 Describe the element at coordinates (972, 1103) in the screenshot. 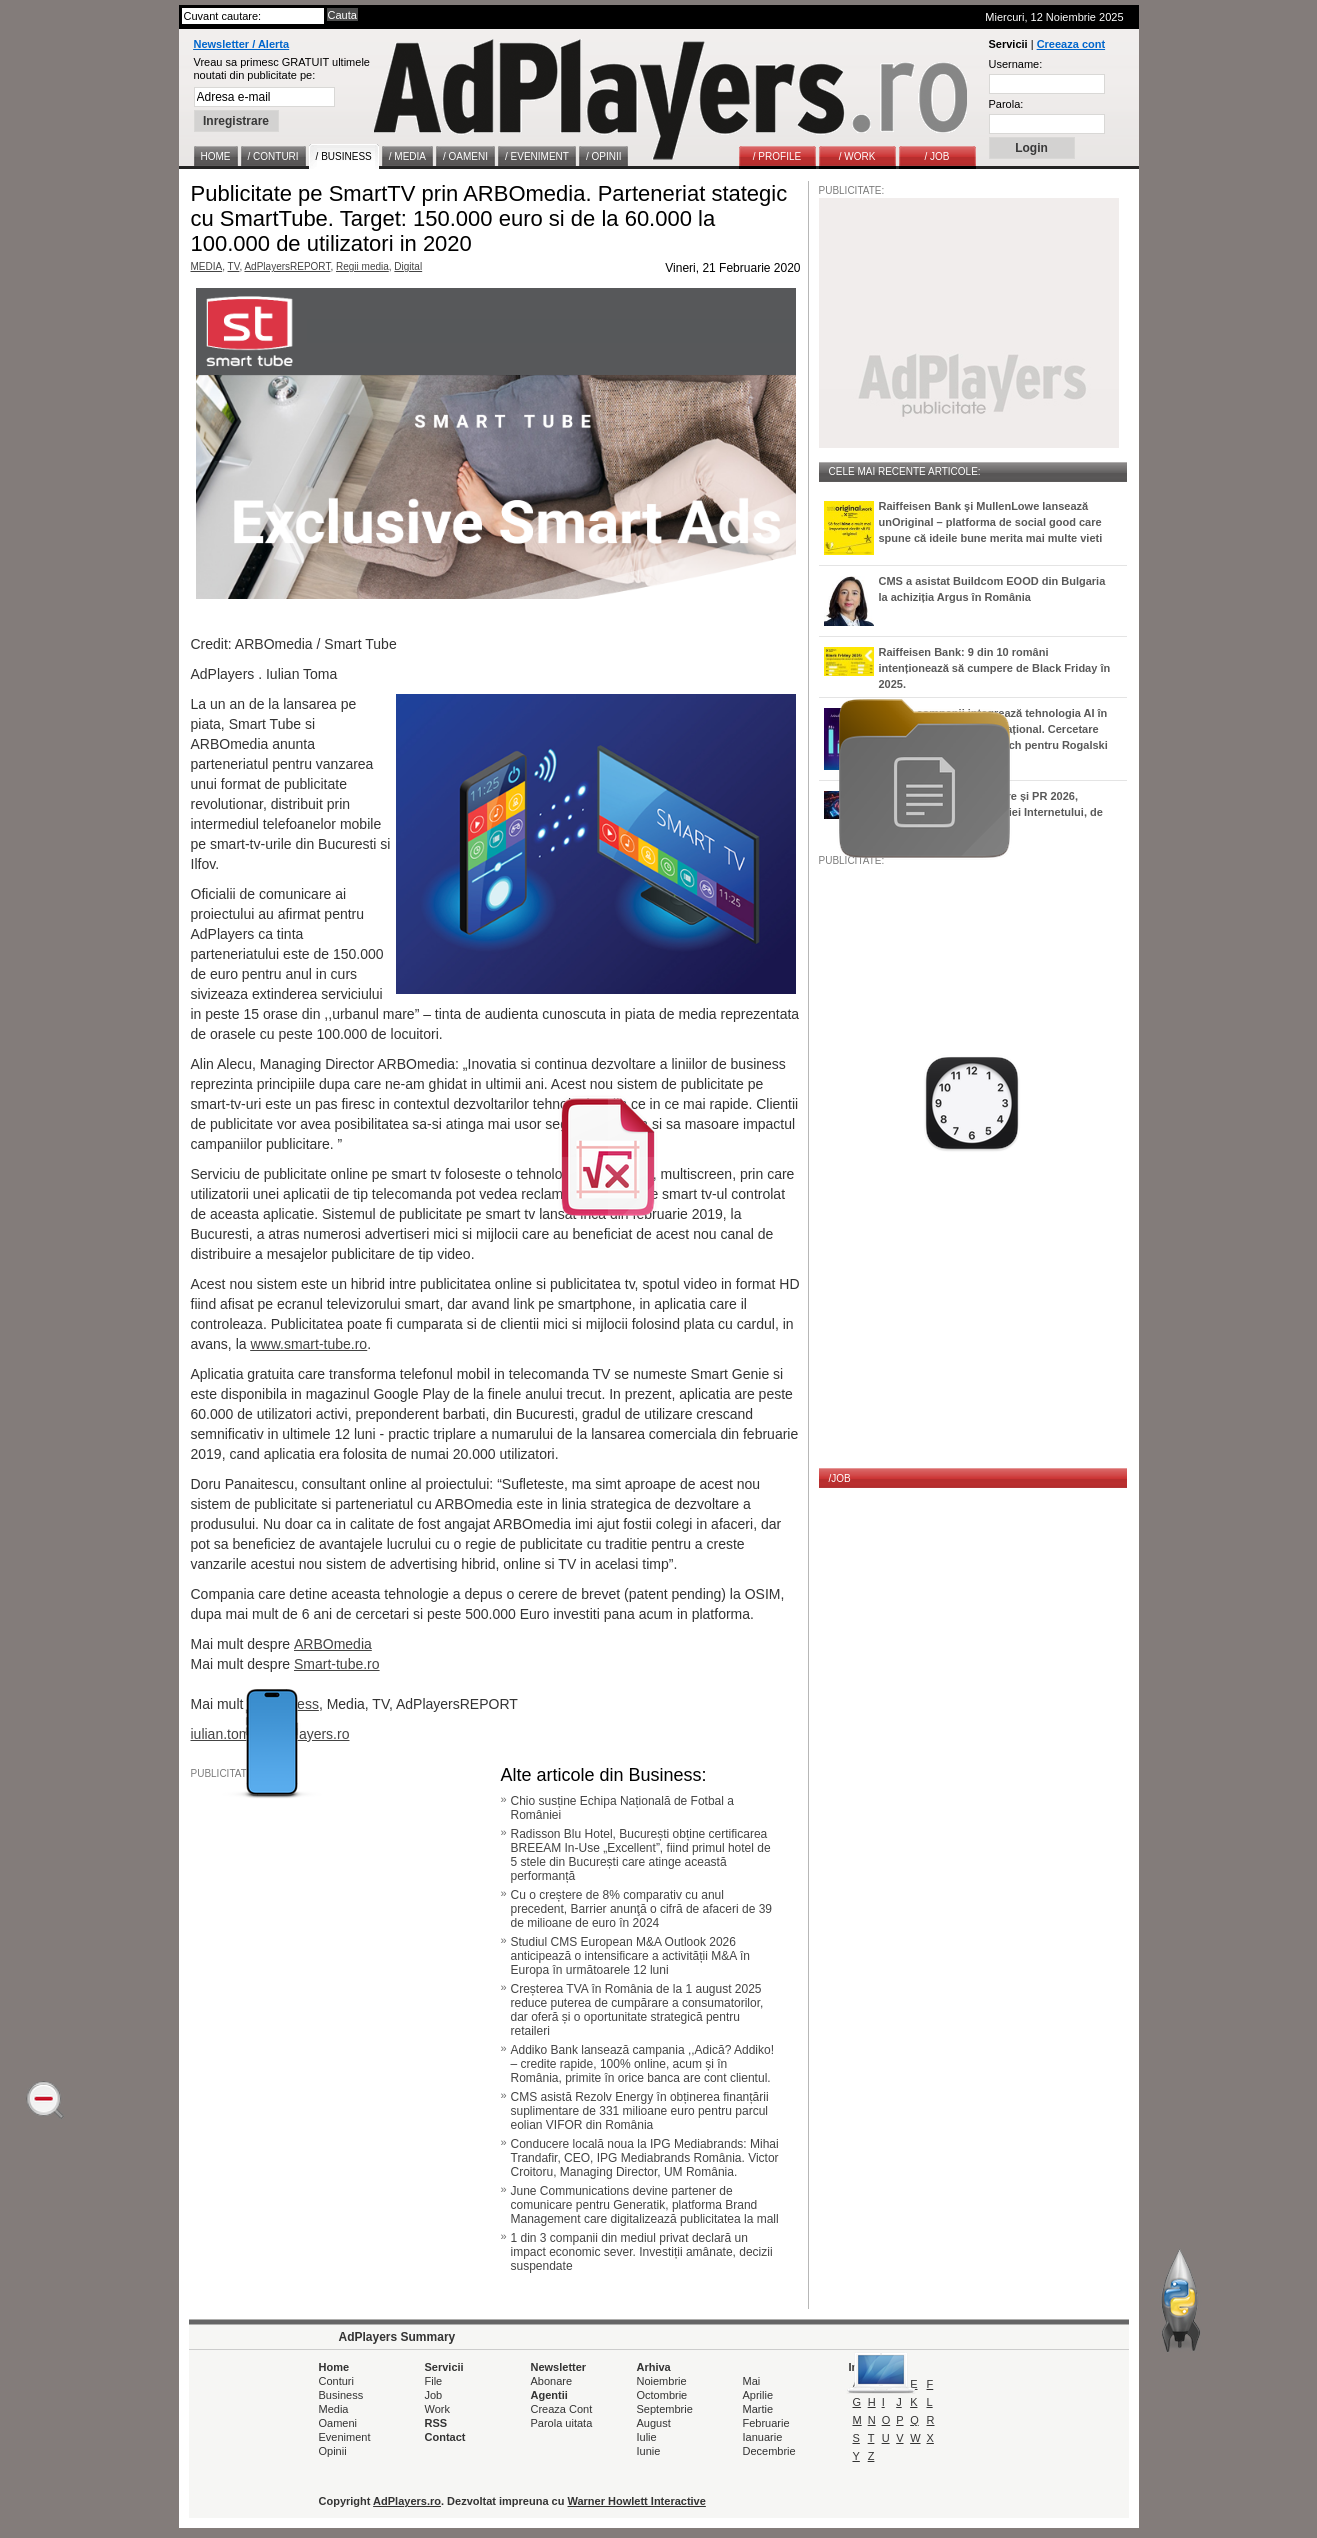

I see `open the clock app` at that location.